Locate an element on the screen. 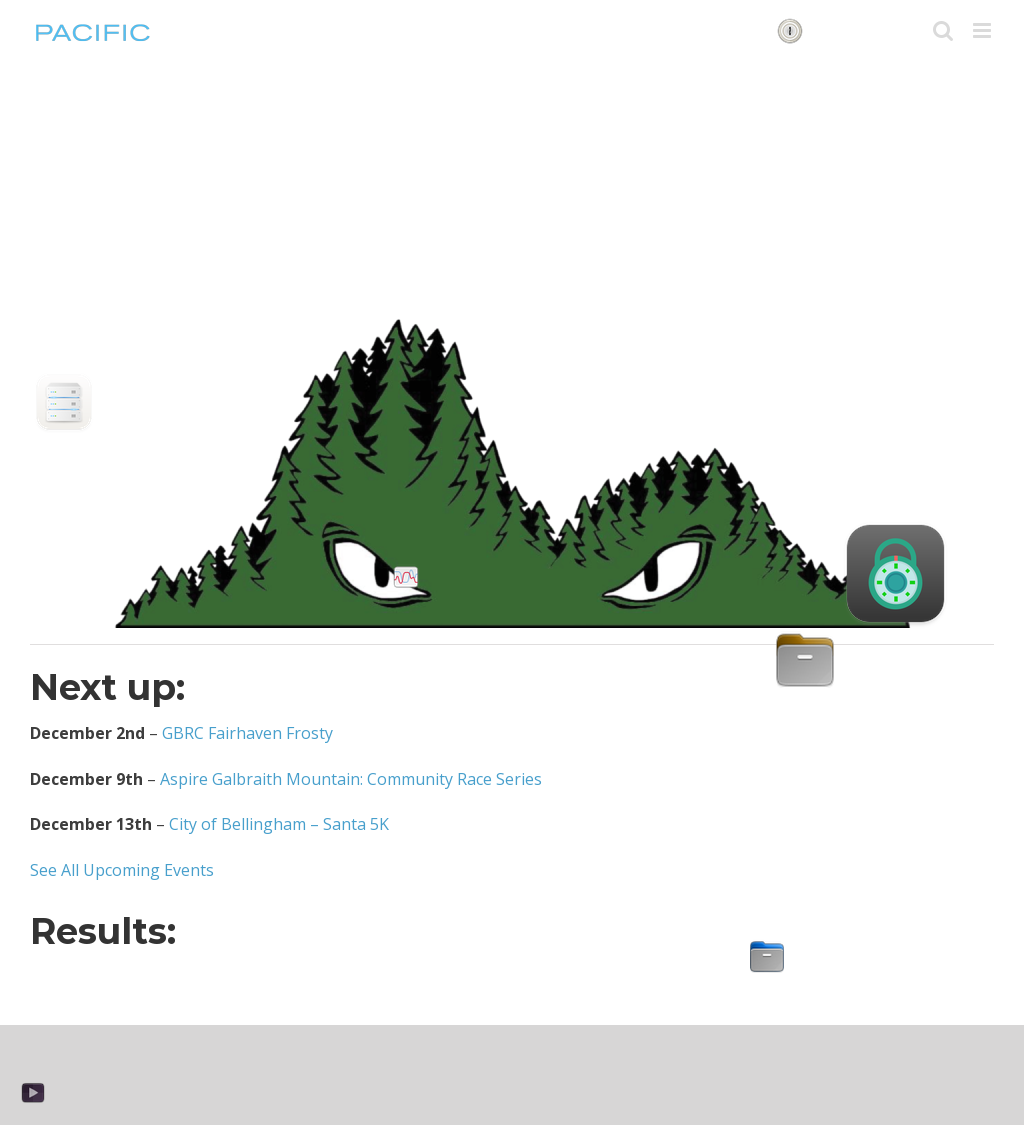 This screenshot has width=1024, height=1125. video file type indicator is located at coordinates (33, 1092).